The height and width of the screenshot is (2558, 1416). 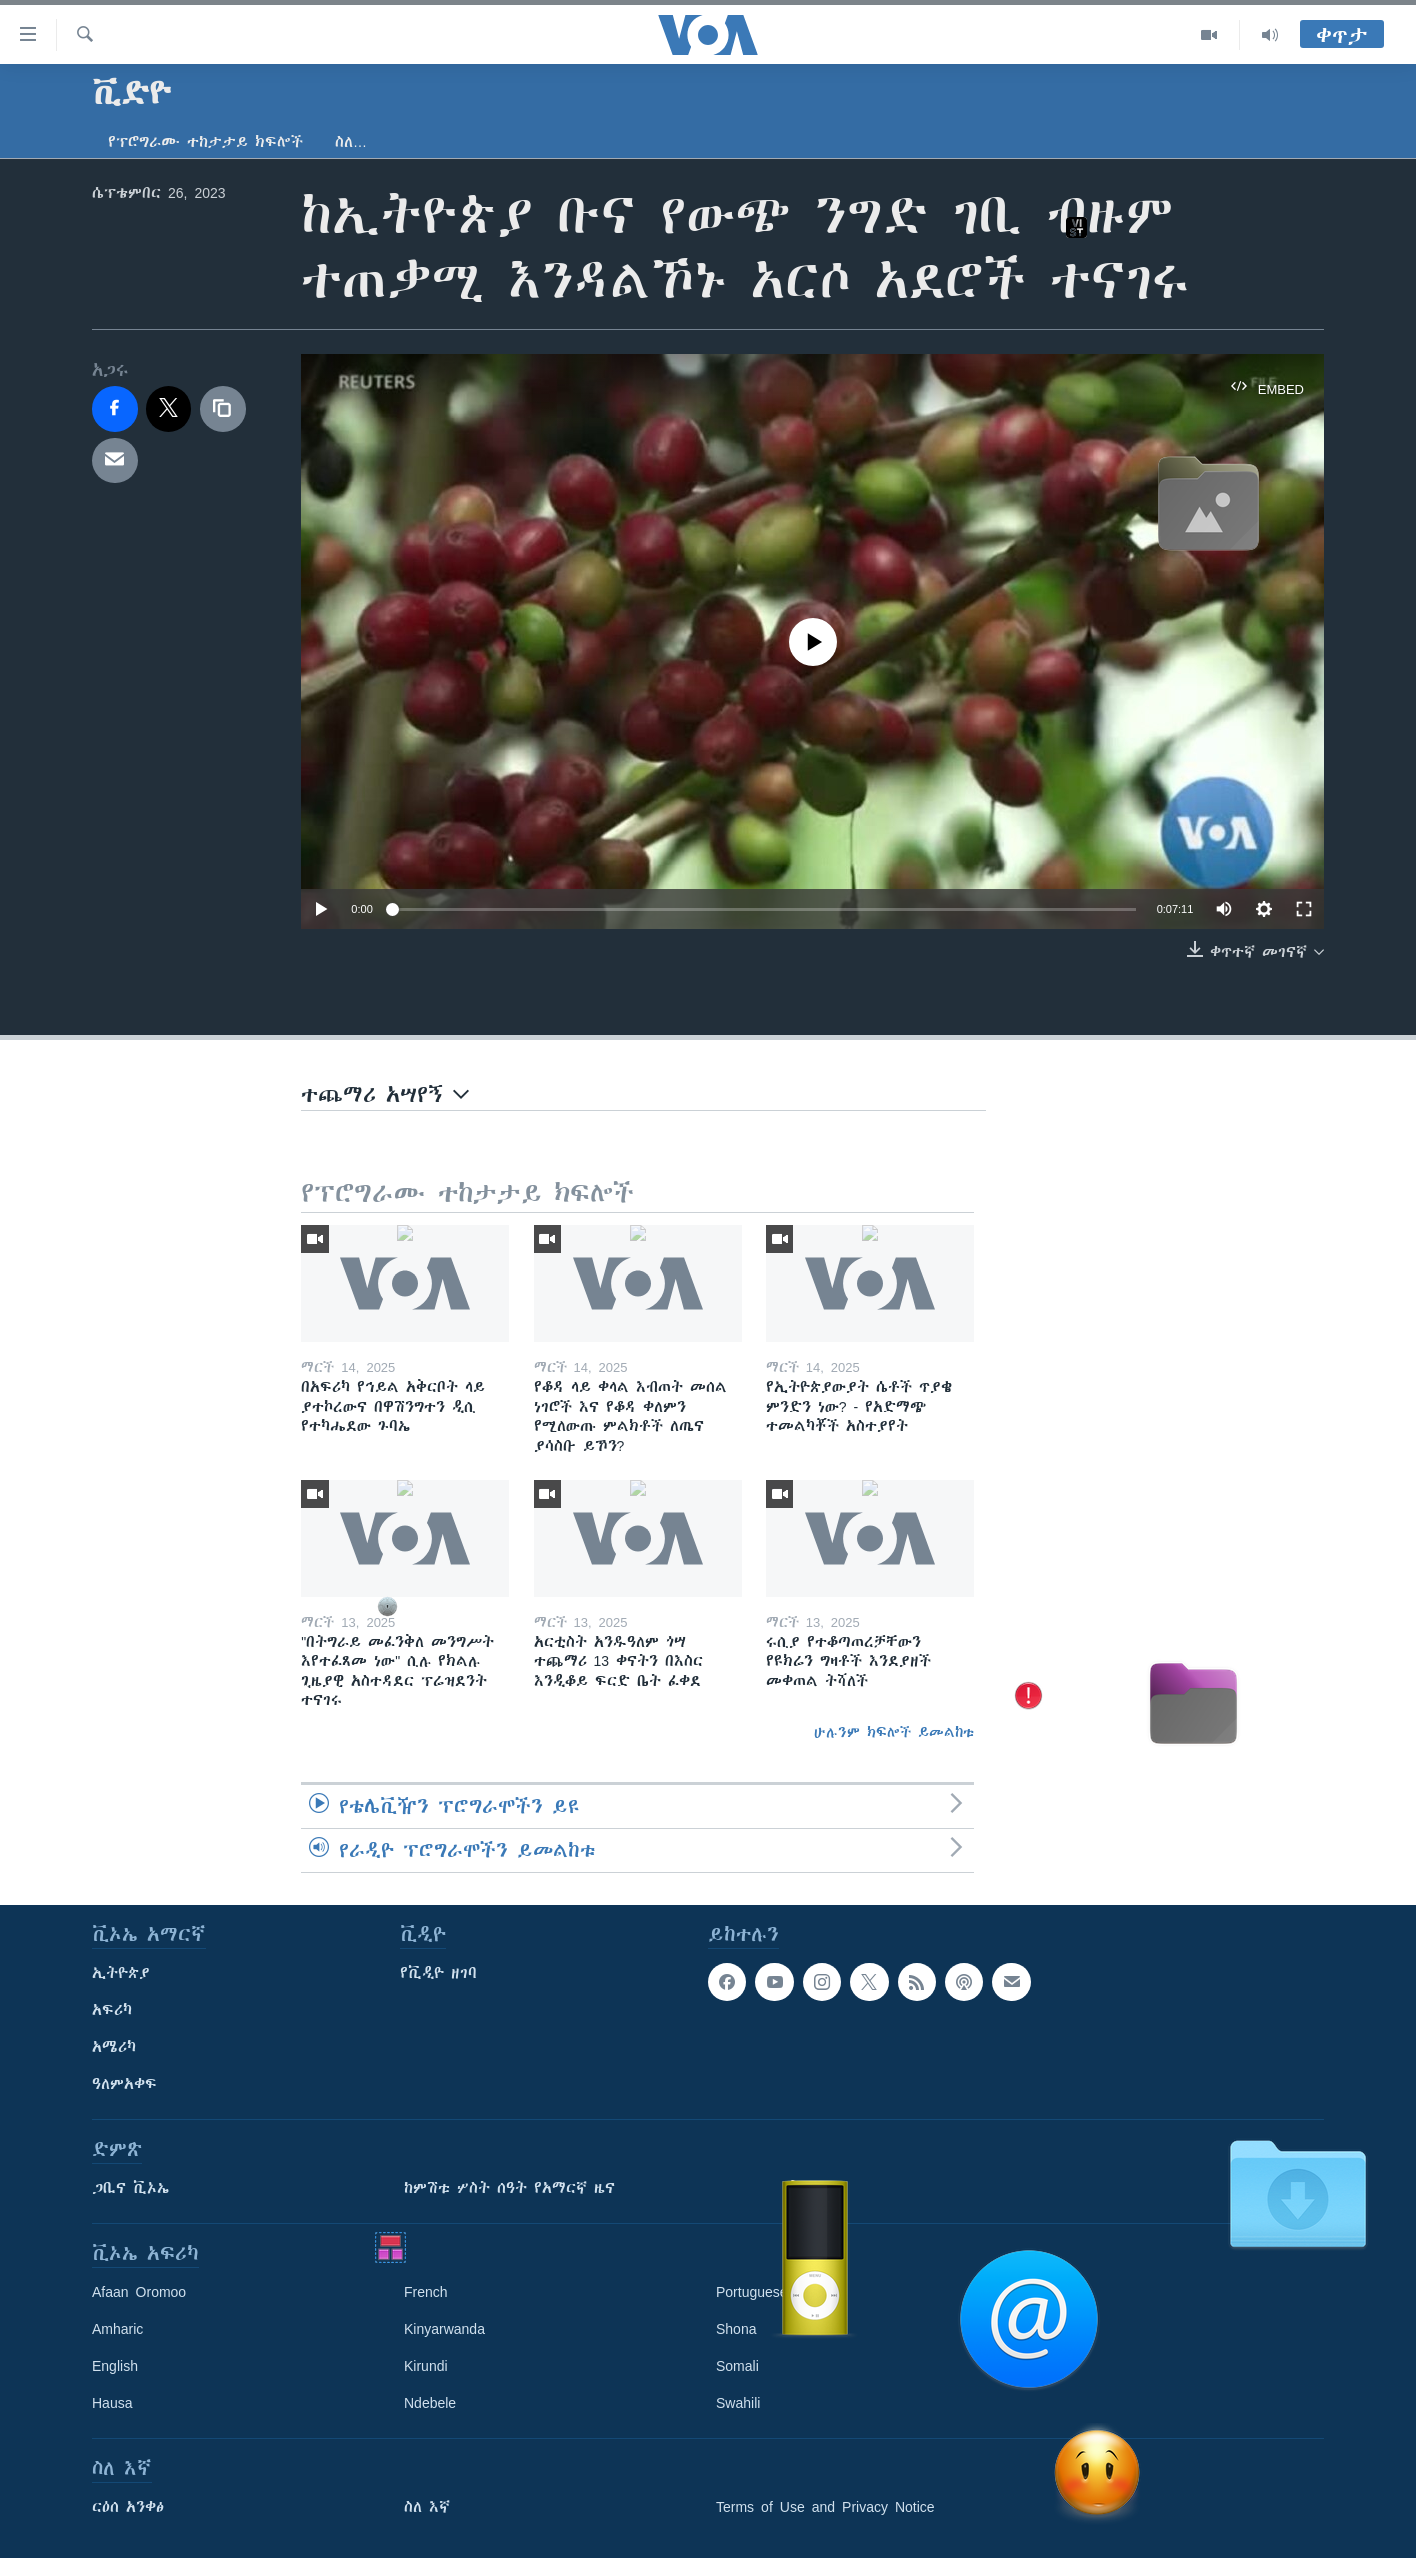 What do you see at coordinates (1193, 1703) in the screenshot?
I see `indicates a folder is ready to accept a dragged item` at bounding box center [1193, 1703].